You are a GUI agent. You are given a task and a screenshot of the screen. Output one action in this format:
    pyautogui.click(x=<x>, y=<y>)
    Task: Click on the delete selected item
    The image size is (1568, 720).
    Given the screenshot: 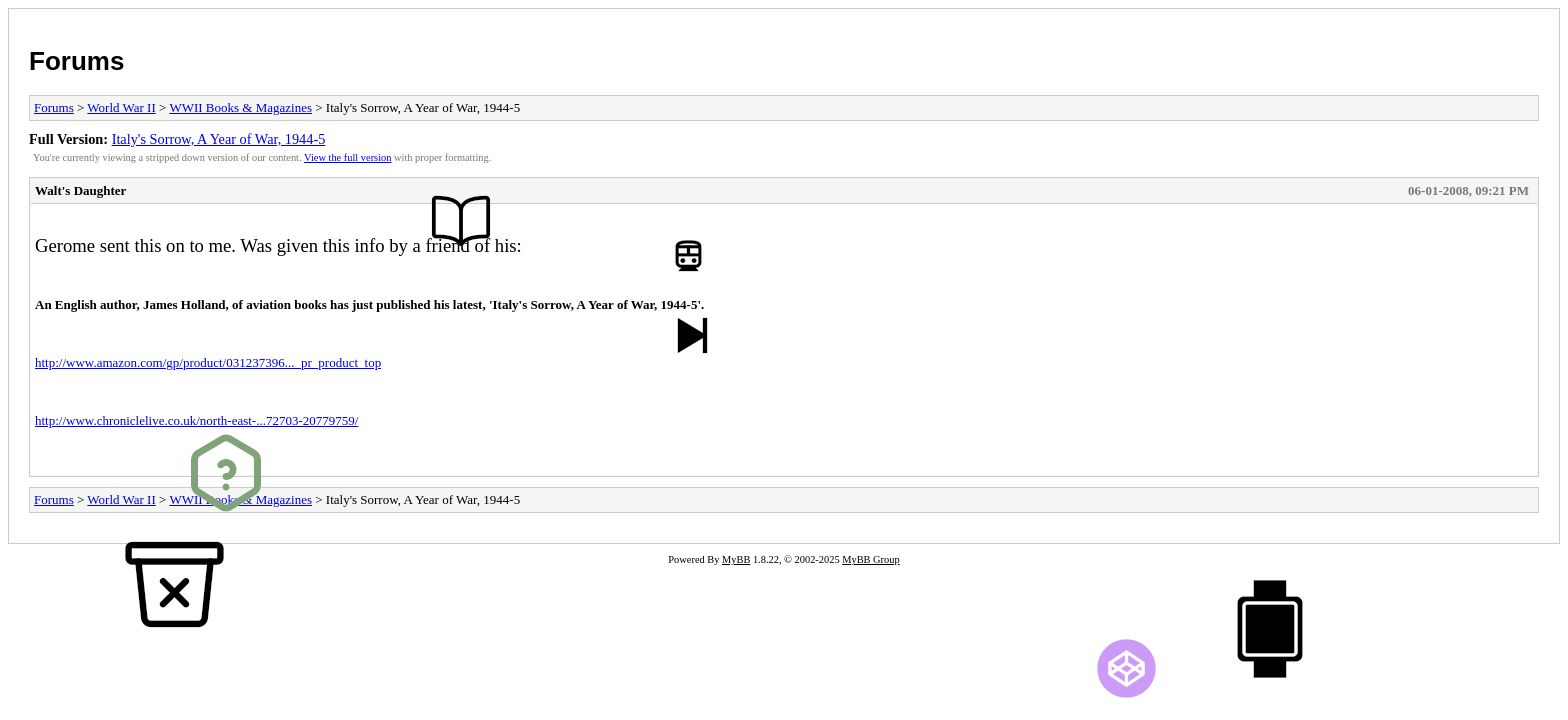 What is the action you would take?
    pyautogui.click(x=174, y=584)
    